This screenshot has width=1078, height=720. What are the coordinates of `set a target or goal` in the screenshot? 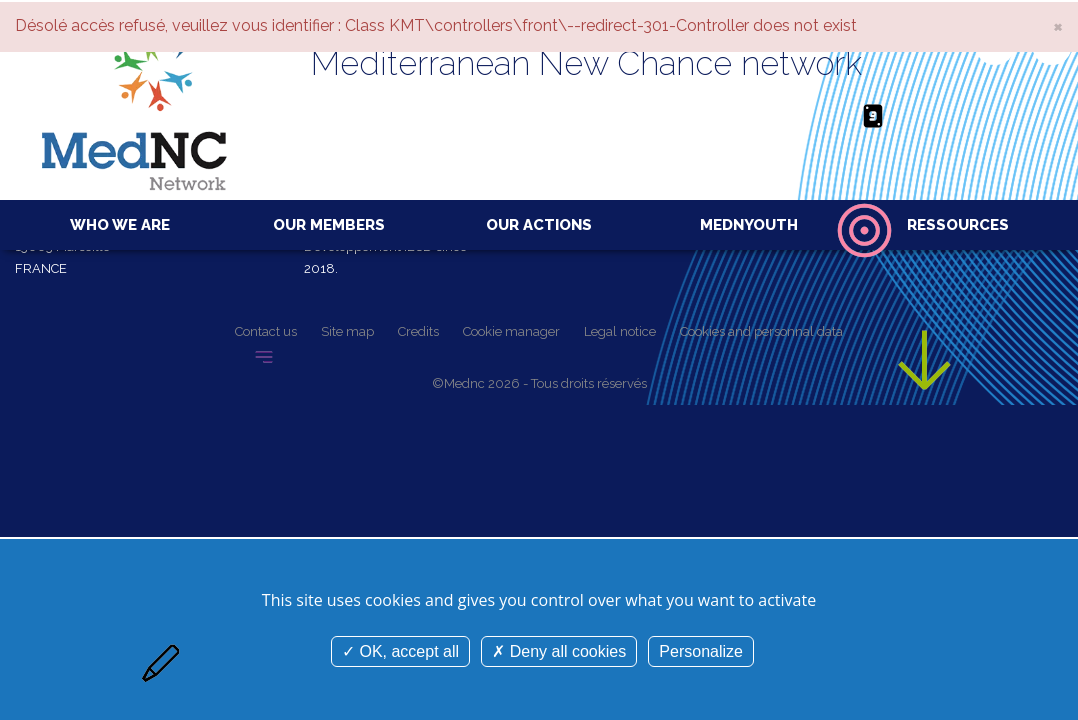 It's located at (864, 230).